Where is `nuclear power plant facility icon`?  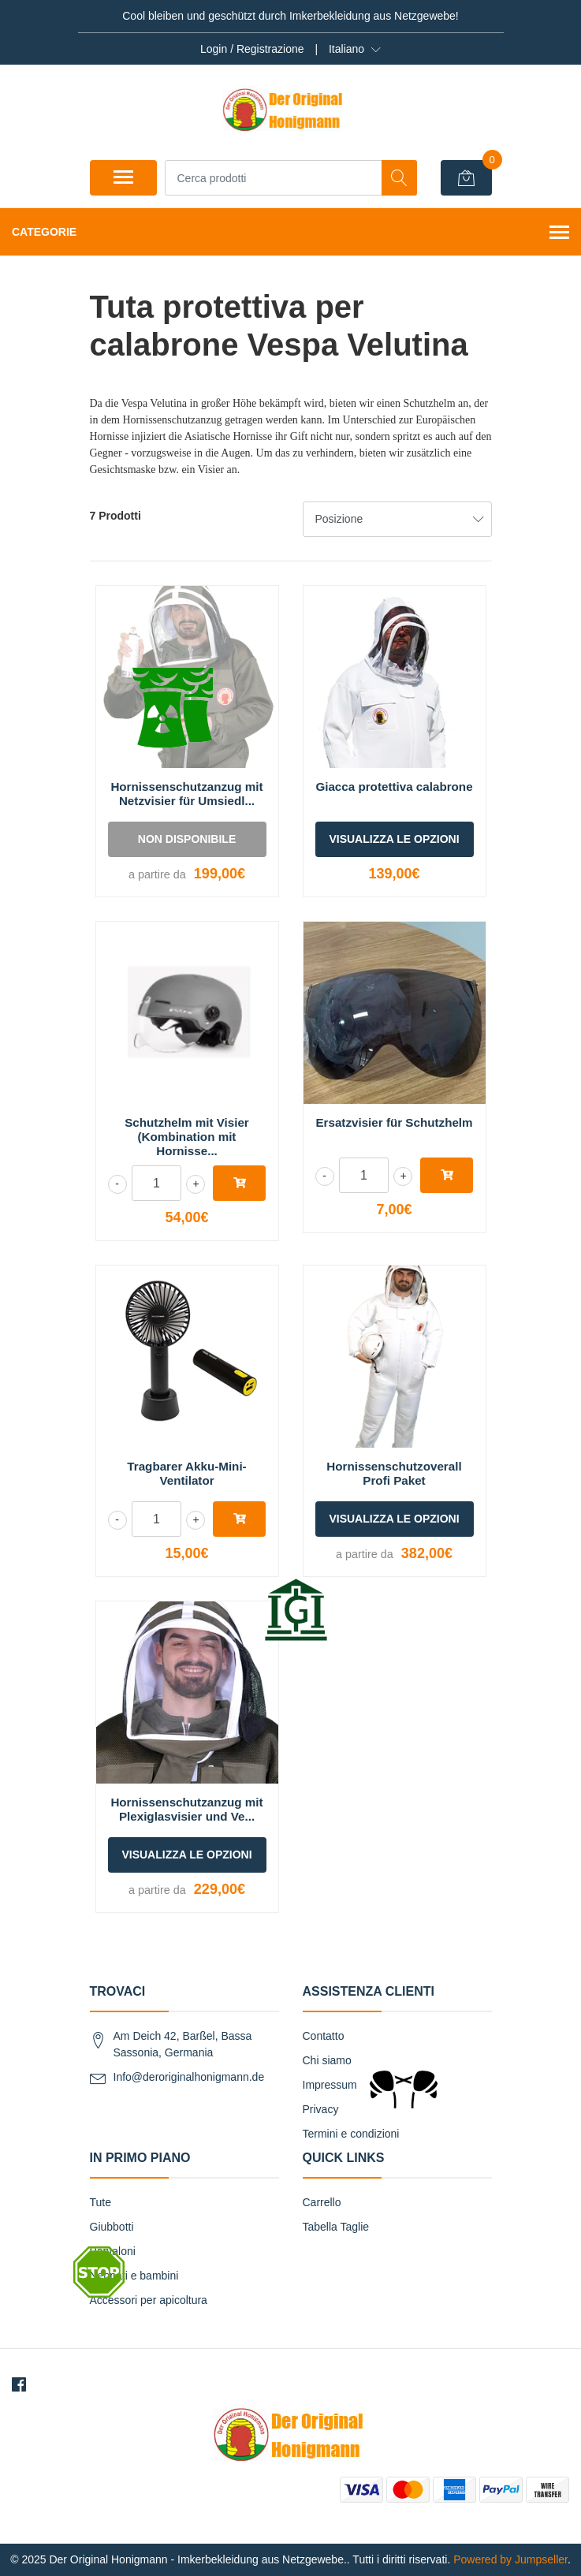 nuclear power plant facility icon is located at coordinates (173, 707).